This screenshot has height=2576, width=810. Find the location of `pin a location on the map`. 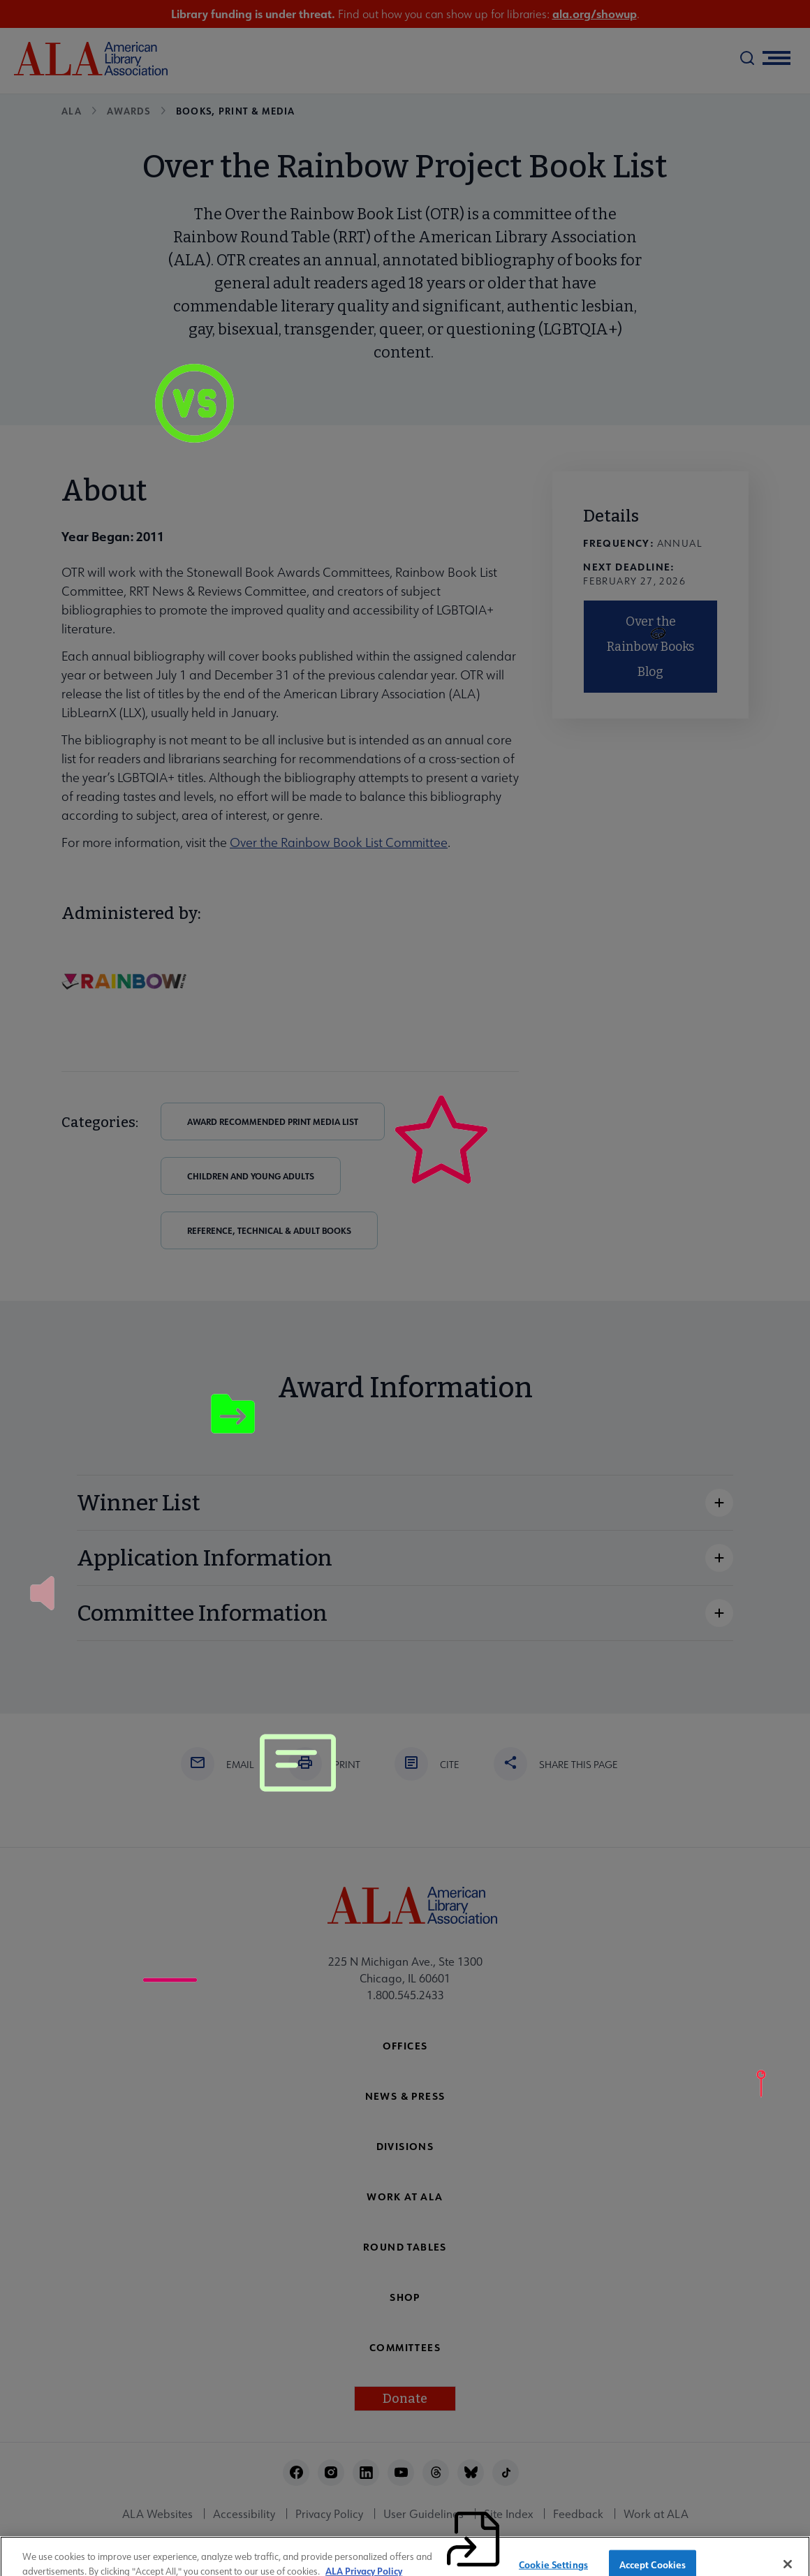

pin a location on the map is located at coordinates (761, 2084).